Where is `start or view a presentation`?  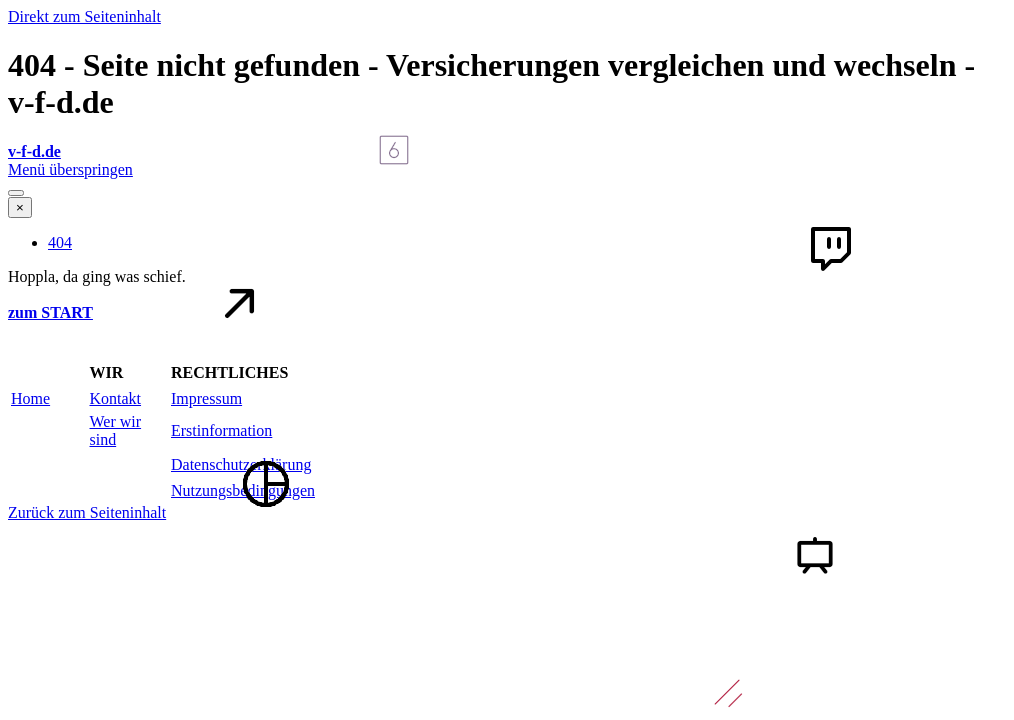
start or view a presentation is located at coordinates (815, 556).